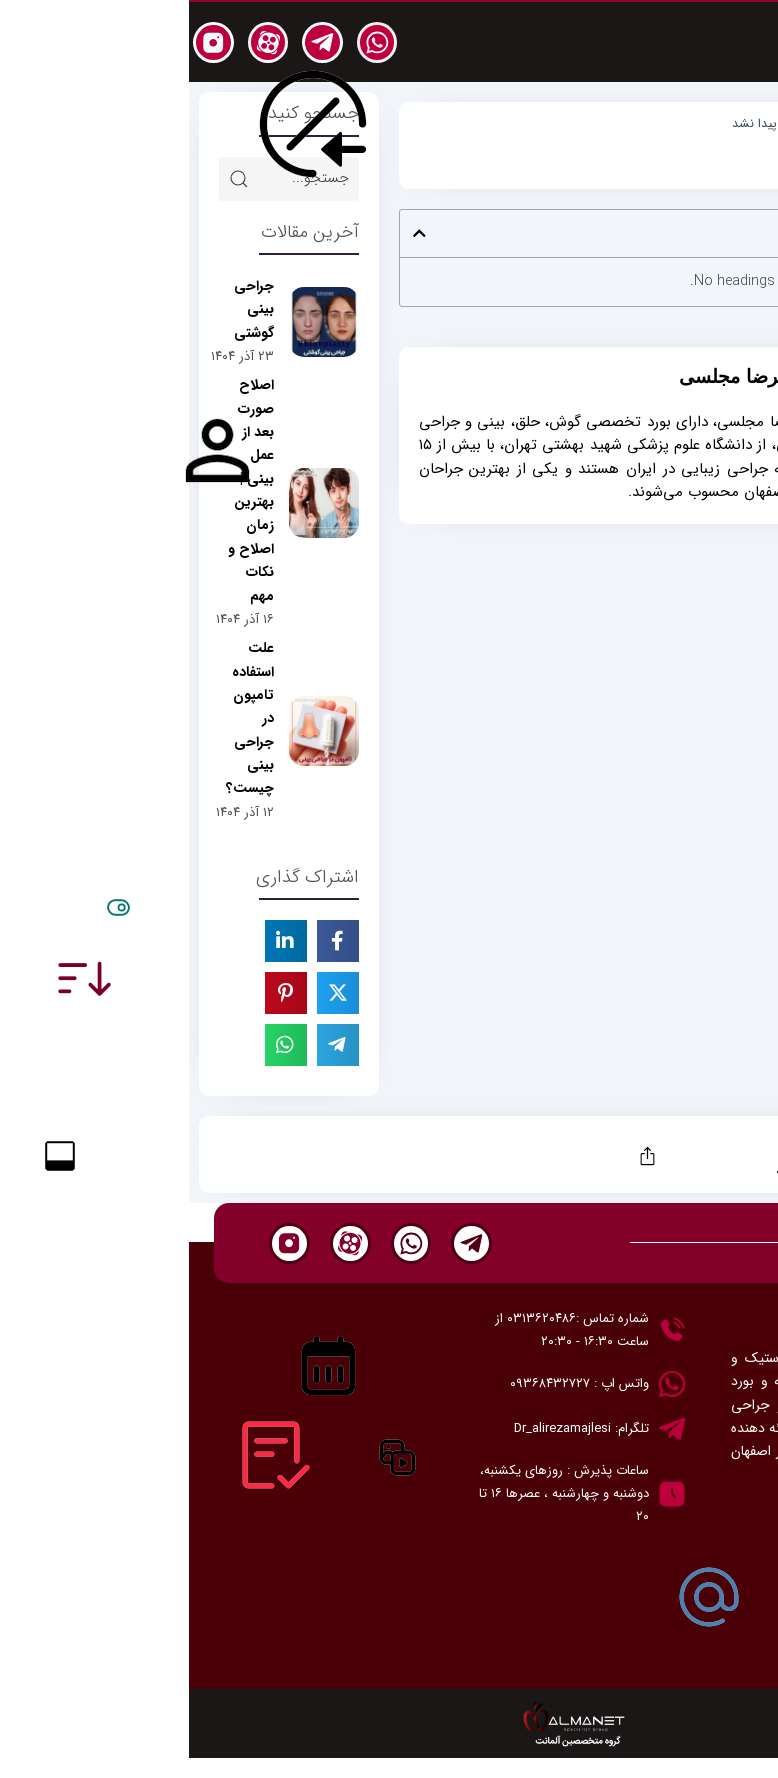  I want to click on view your profile, so click(217, 450).